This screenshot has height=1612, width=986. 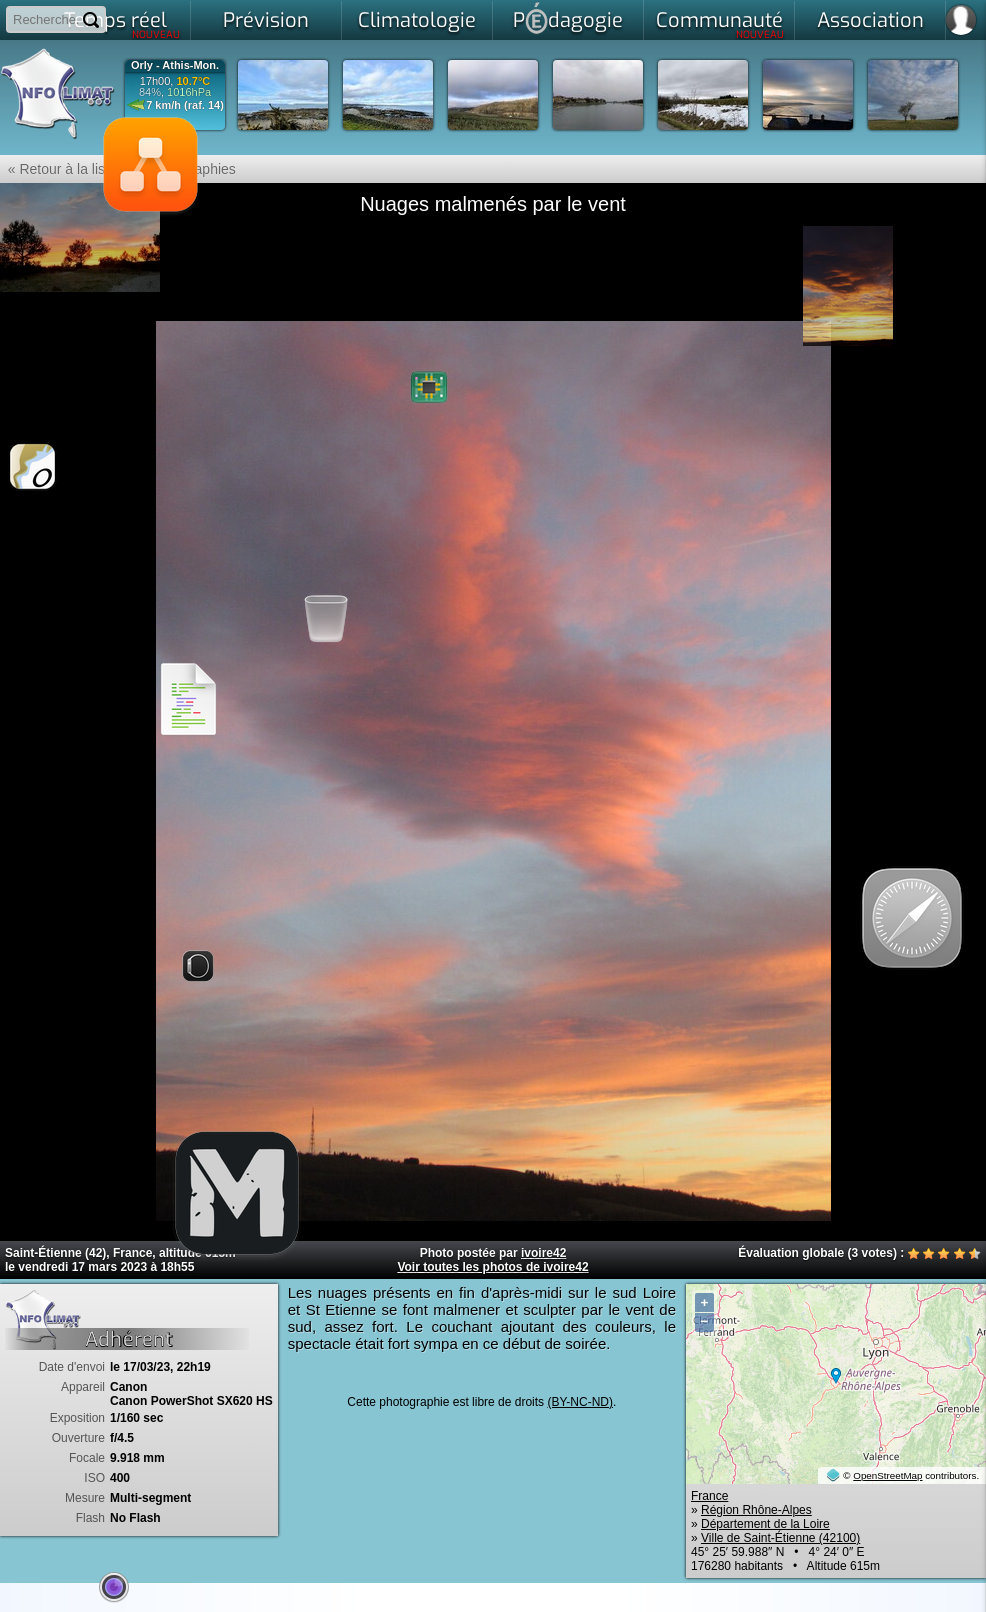 What do you see at coordinates (32, 466) in the screenshot?
I see `open opencpn marine navigation app` at bounding box center [32, 466].